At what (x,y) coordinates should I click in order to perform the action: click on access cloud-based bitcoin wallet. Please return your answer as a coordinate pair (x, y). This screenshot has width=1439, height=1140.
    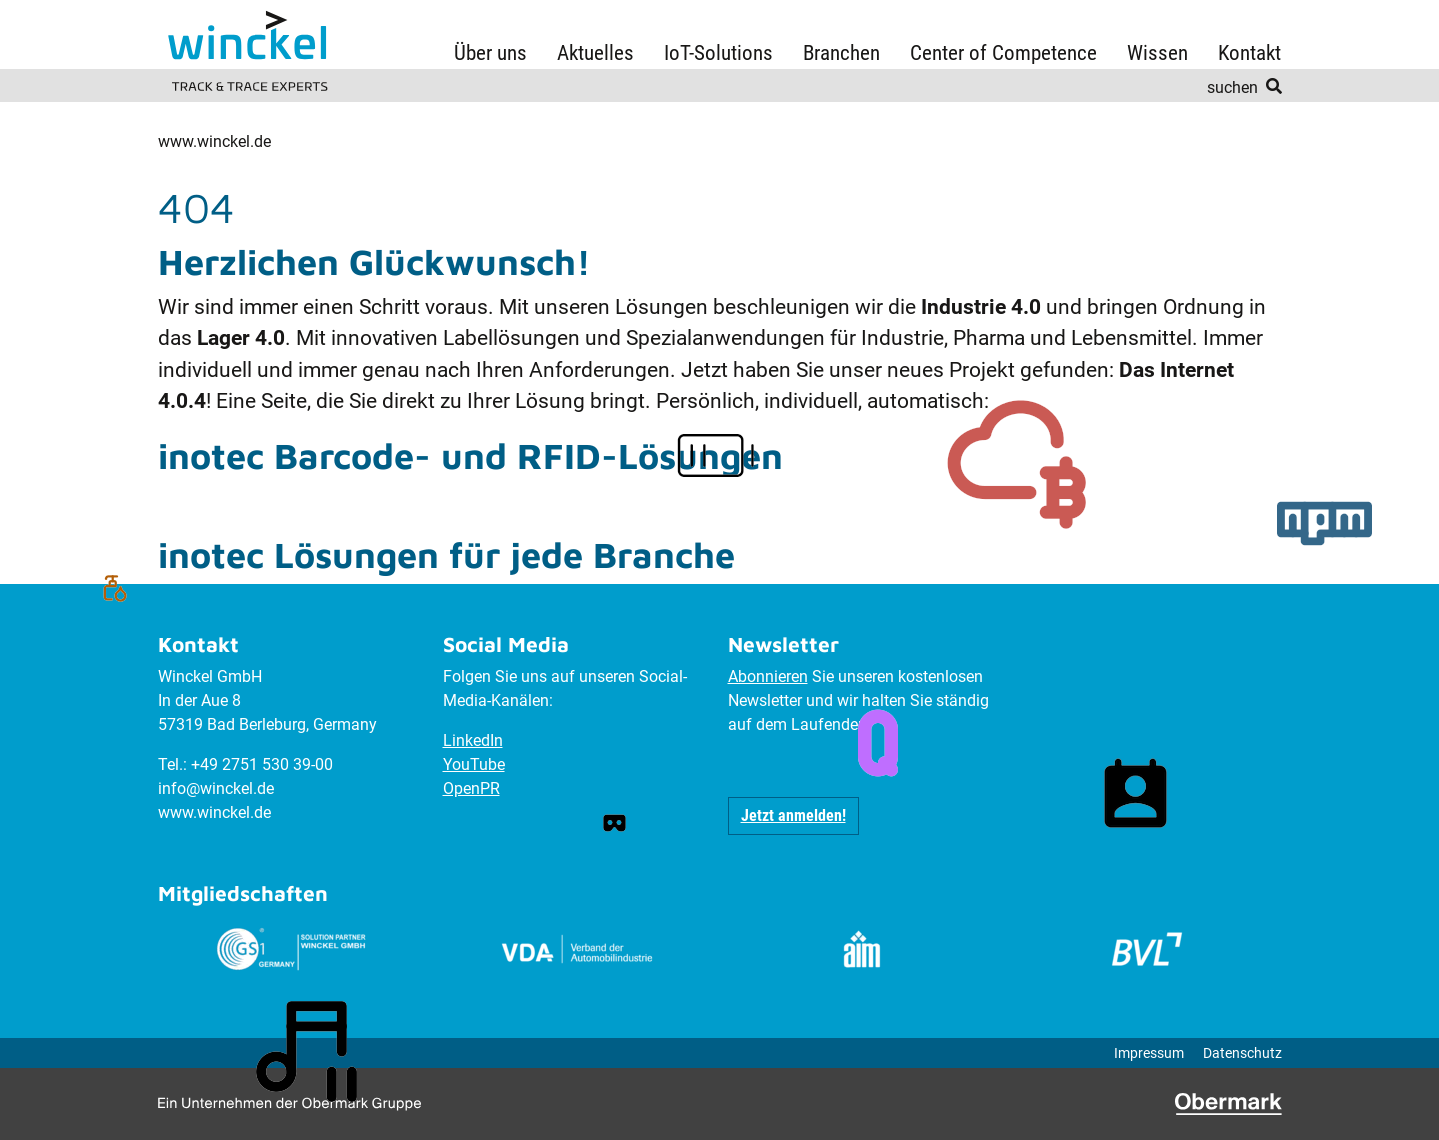
    Looking at the image, I should click on (1020, 453).